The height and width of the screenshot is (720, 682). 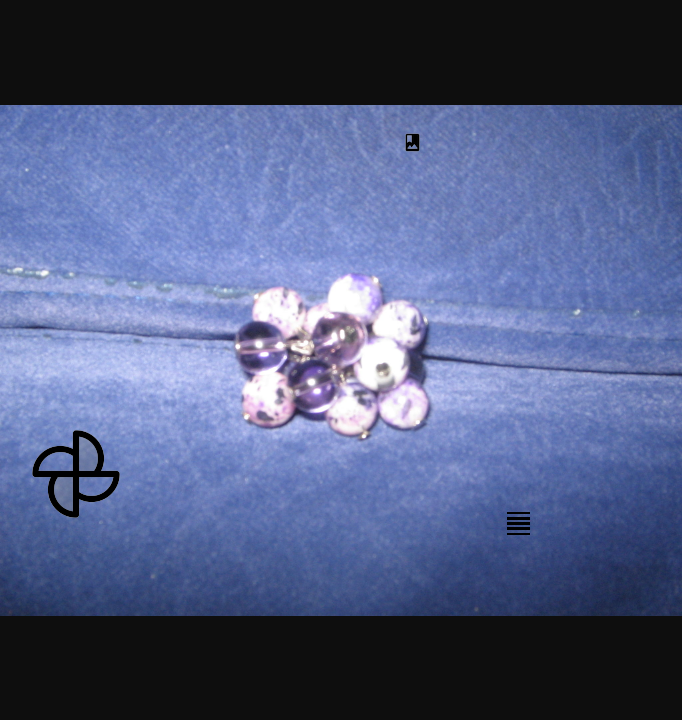 I want to click on open google photos, so click(x=76, y=474).